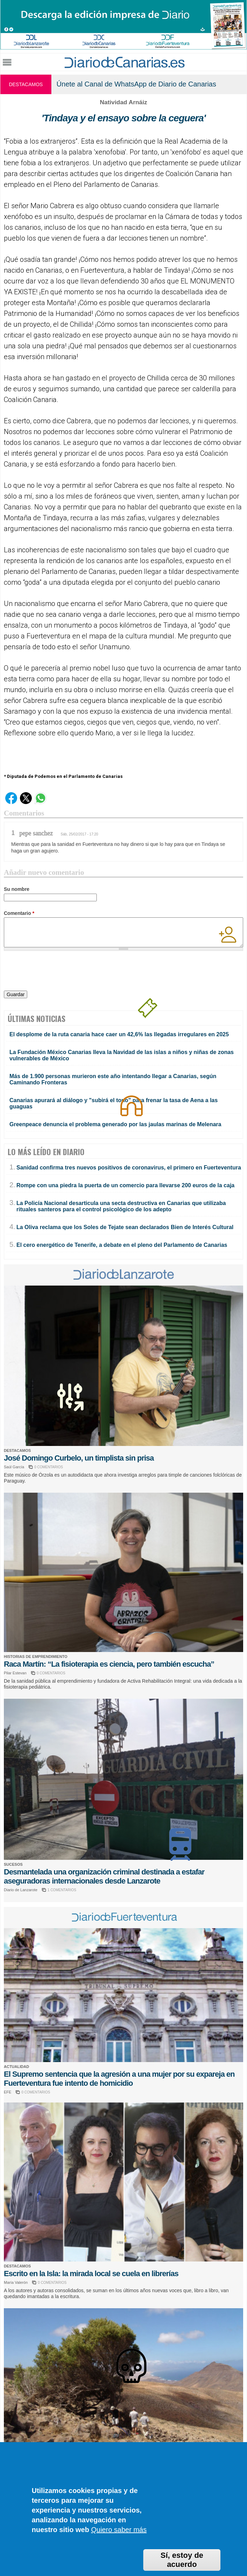 This screenshot has width=247, height=2576. I want to click on toggle magnetic snapping for alignment, so click(131, 1106).